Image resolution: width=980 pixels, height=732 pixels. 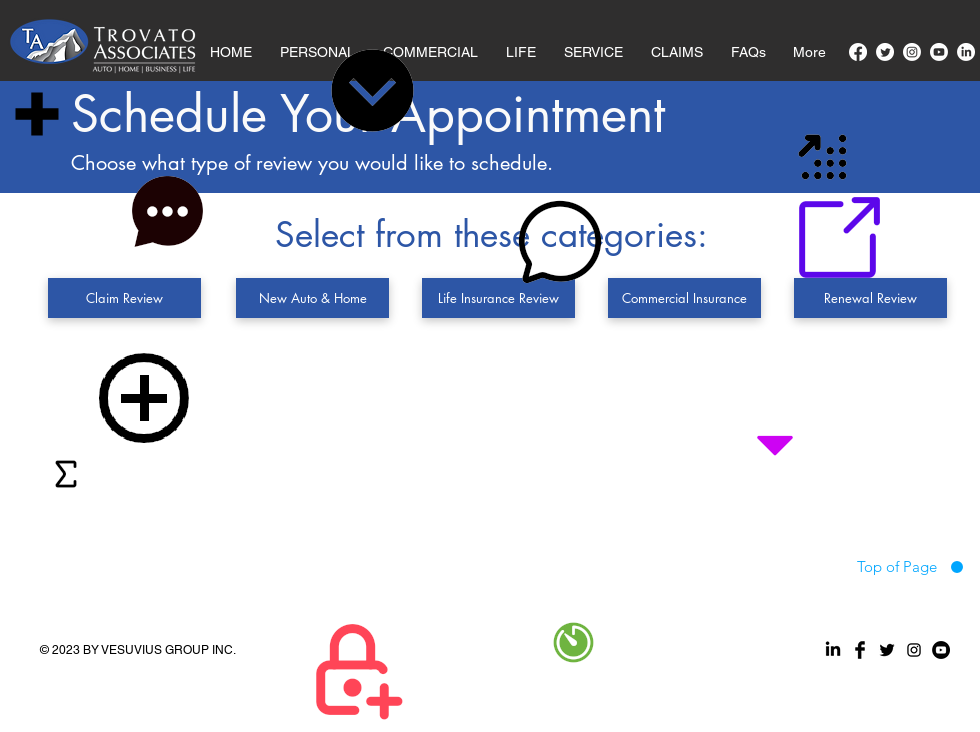 What do you see at coordinates (775, 444) in the screenshot?
I see `expand a dropdown menu` at bounding box center [775, 444].